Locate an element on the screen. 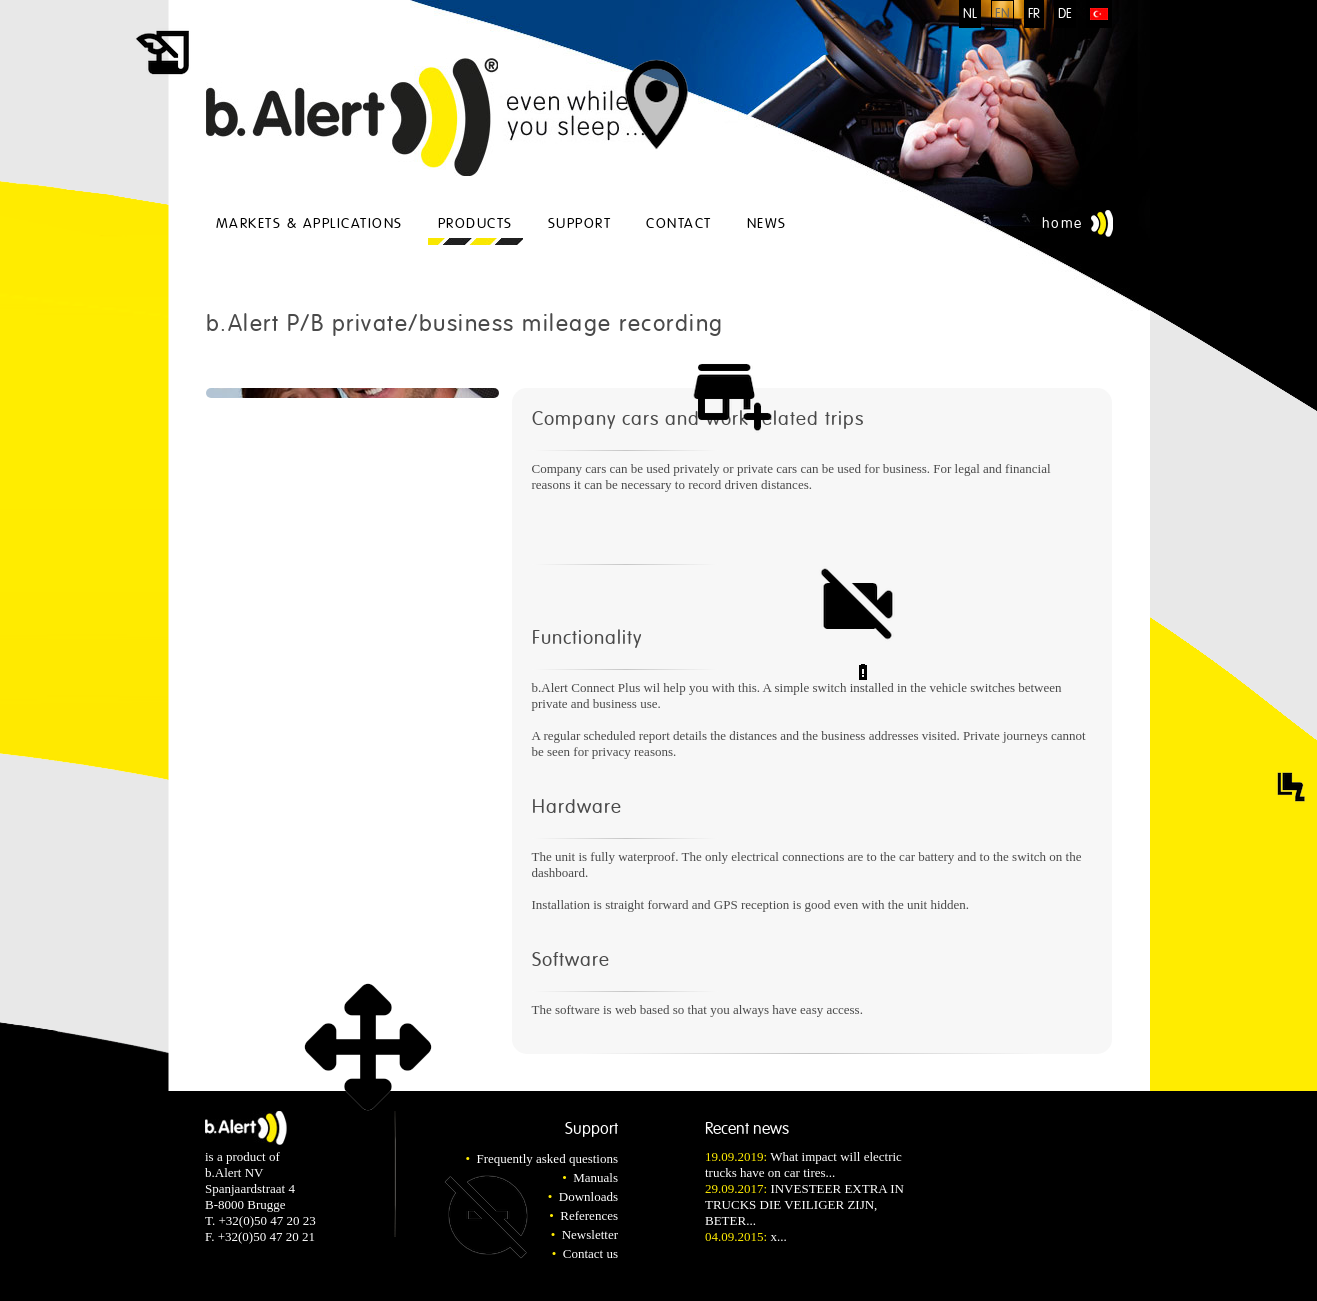  indicates reduced legroom seating option is located at coordinates (1292, 787).